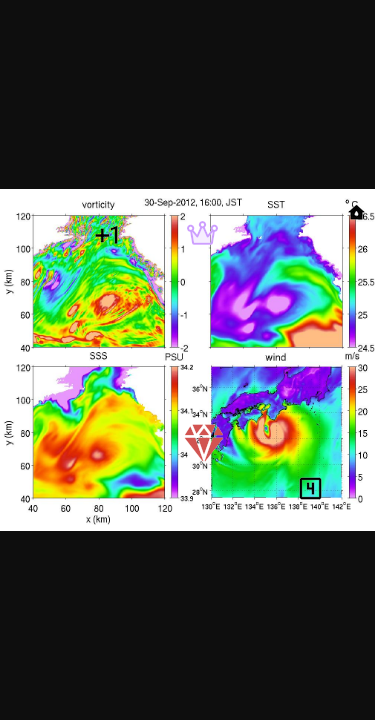 The width and height of the screenshot is (375, 720). Describe the element at coordinates (356, 212) in the screenshot. I see `indicates water damage or leak detected in home` at that location.